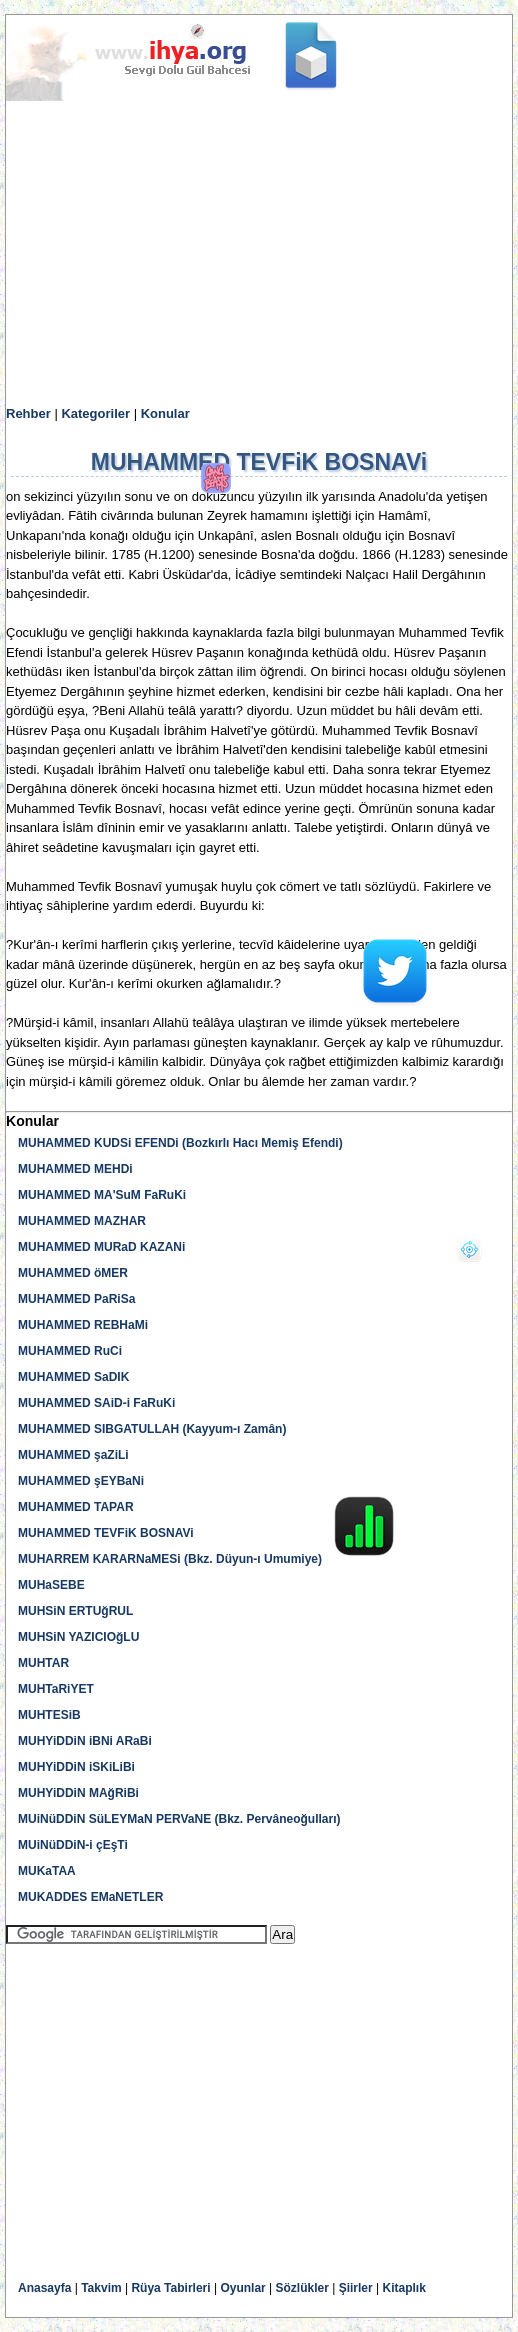  Describe the element at coordinates (395, 971) in the screenshot. I see `open tweetdeck app` at that location.